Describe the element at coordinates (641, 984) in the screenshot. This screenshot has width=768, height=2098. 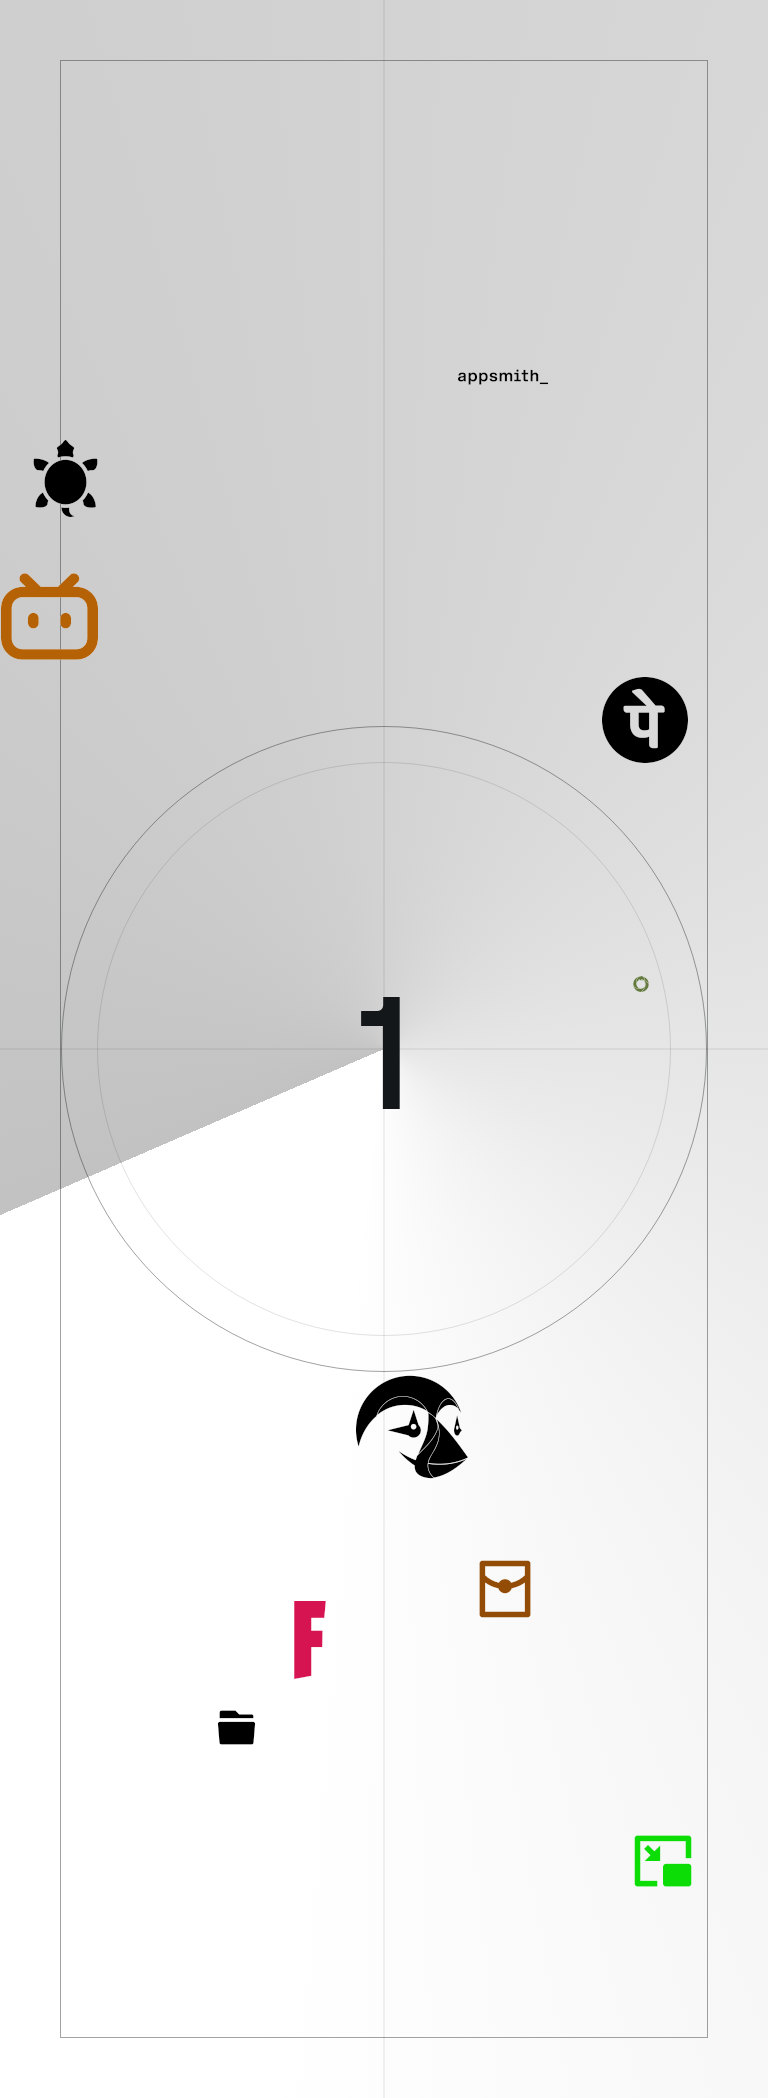
I see `PyPy Python interpreter branding` at that location.